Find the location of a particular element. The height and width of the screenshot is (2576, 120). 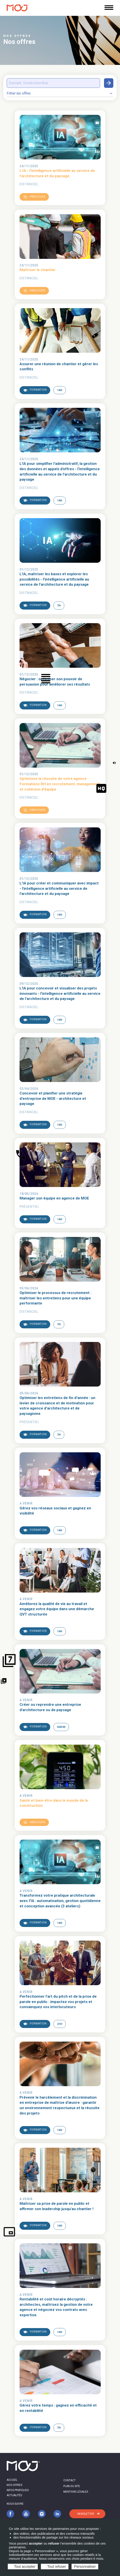

enable picture-in-picture mode is located at coordinates (9, 2232).